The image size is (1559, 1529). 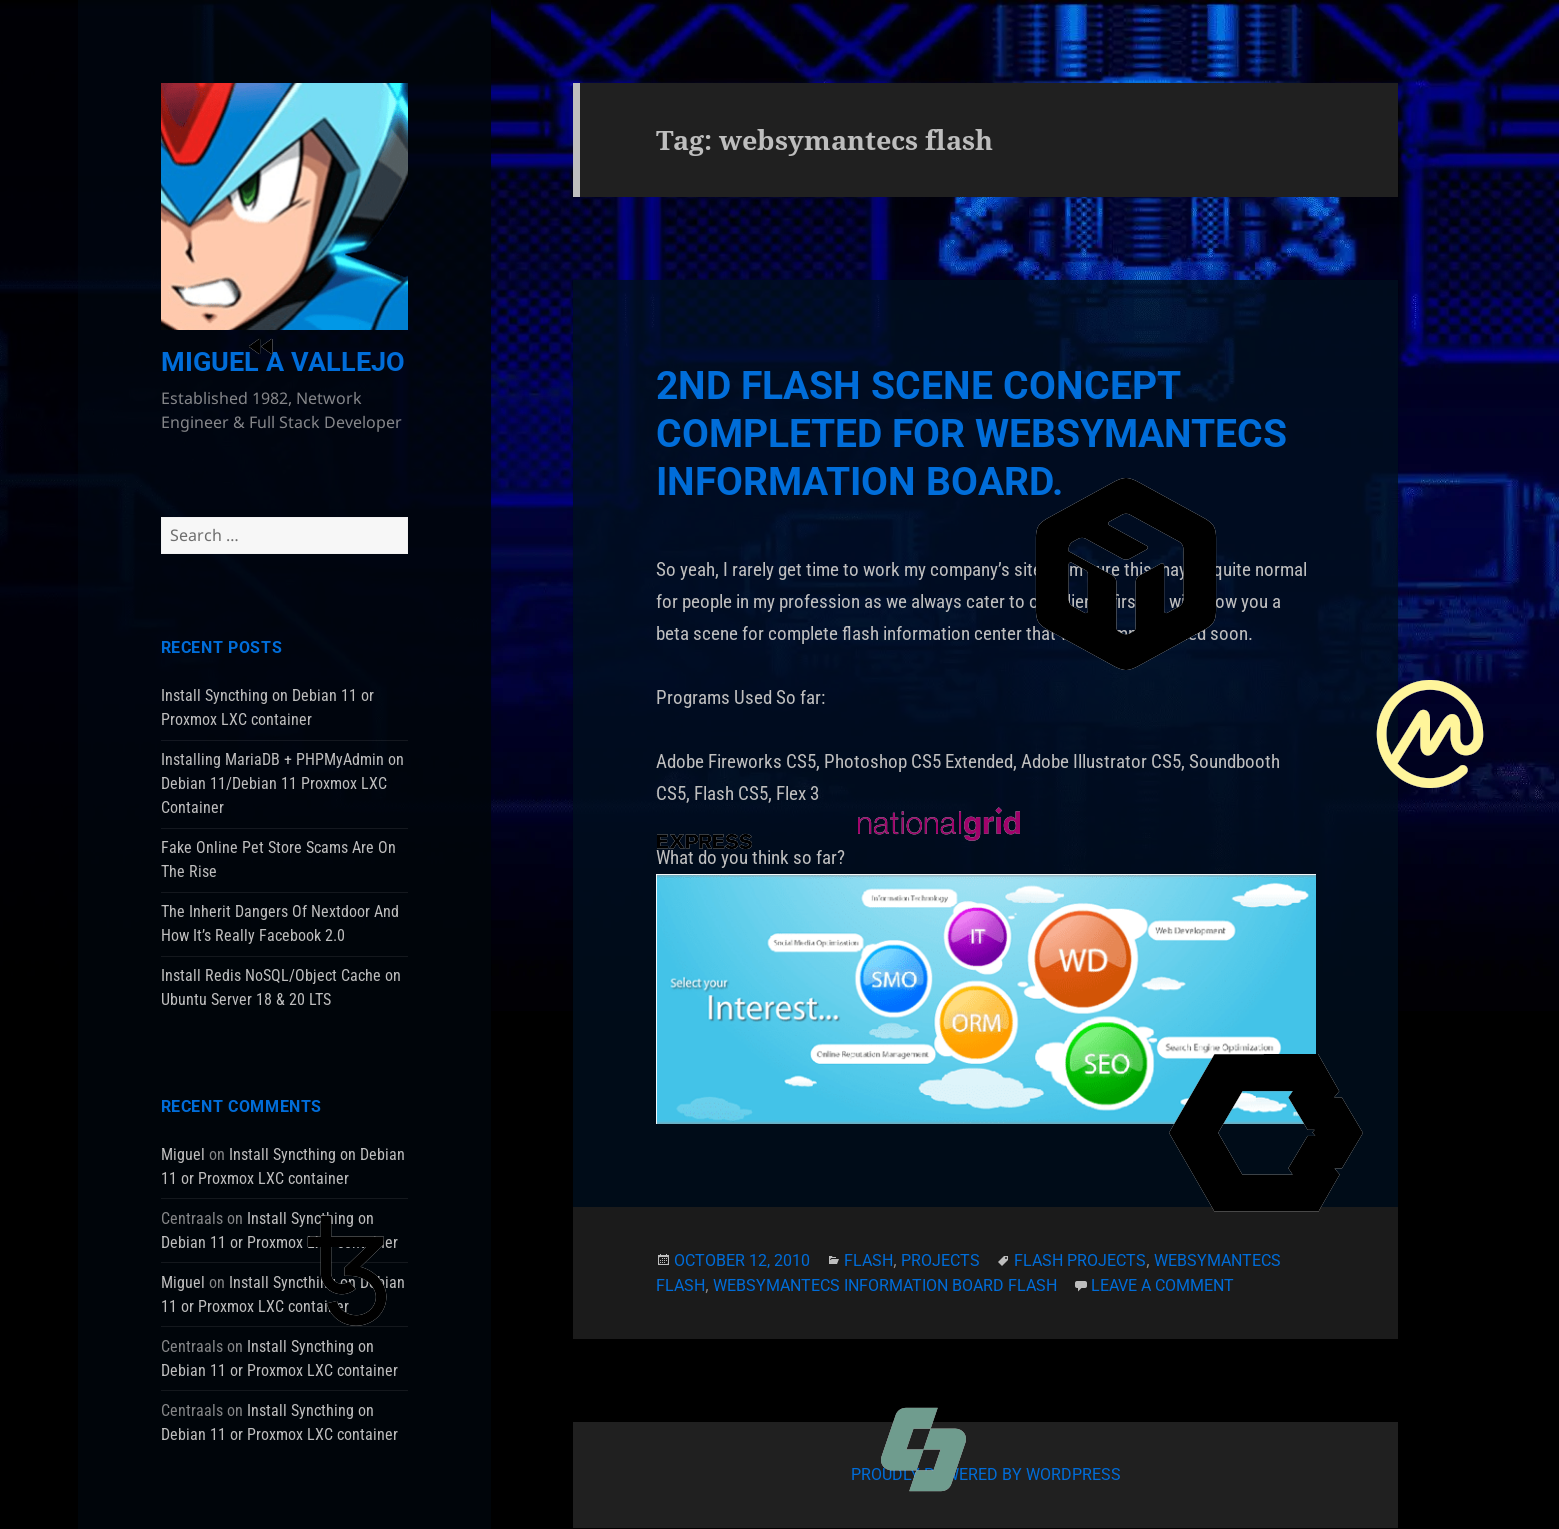 I want to click on visit the Express clothing retailer website, so click(x=704, y=841).